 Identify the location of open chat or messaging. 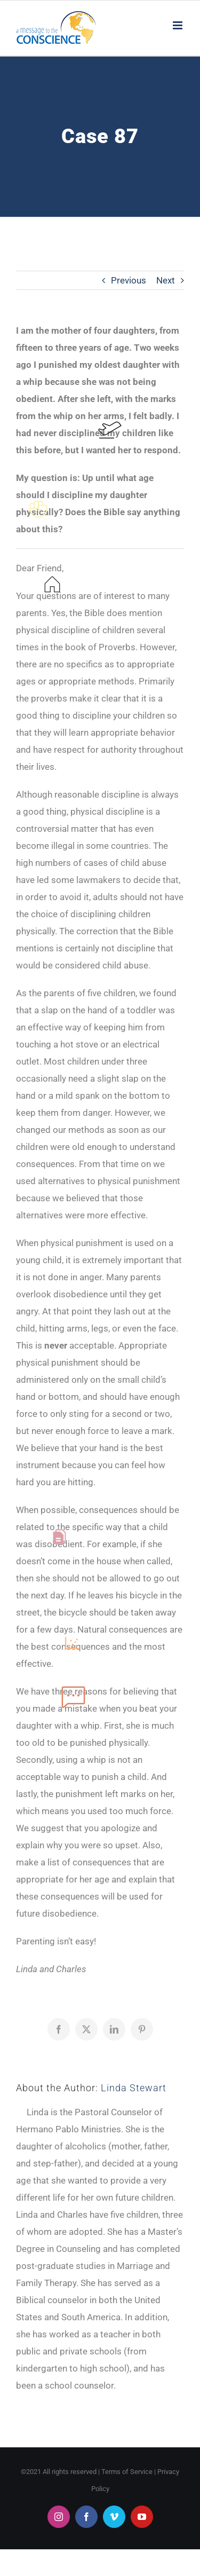
(73, 1695).